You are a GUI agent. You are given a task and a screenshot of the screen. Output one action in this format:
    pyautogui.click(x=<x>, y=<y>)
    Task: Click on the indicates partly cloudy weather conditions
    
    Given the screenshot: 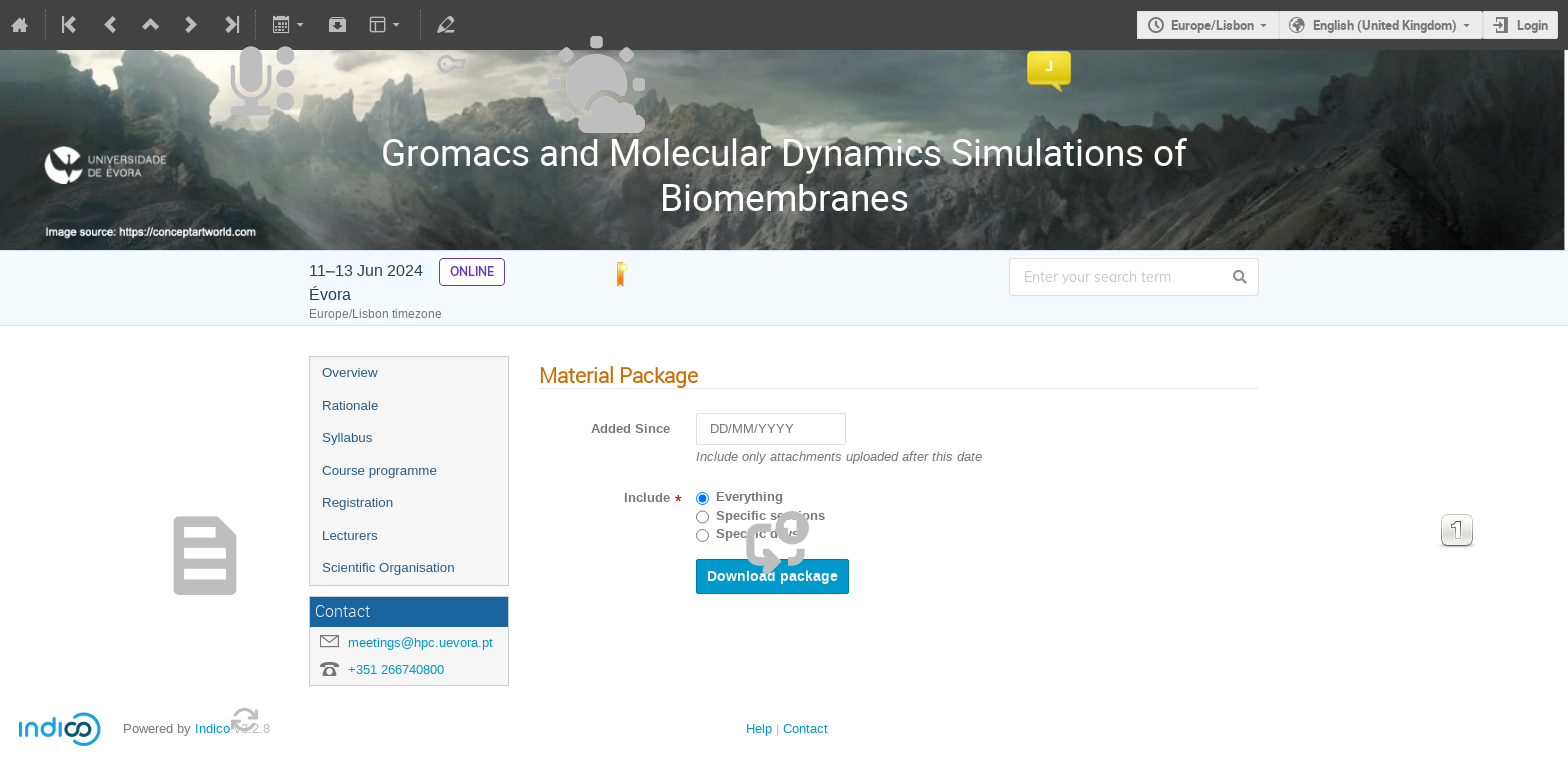 What is the action you would take?
    pyautogui.click(x=596, y=84)
    